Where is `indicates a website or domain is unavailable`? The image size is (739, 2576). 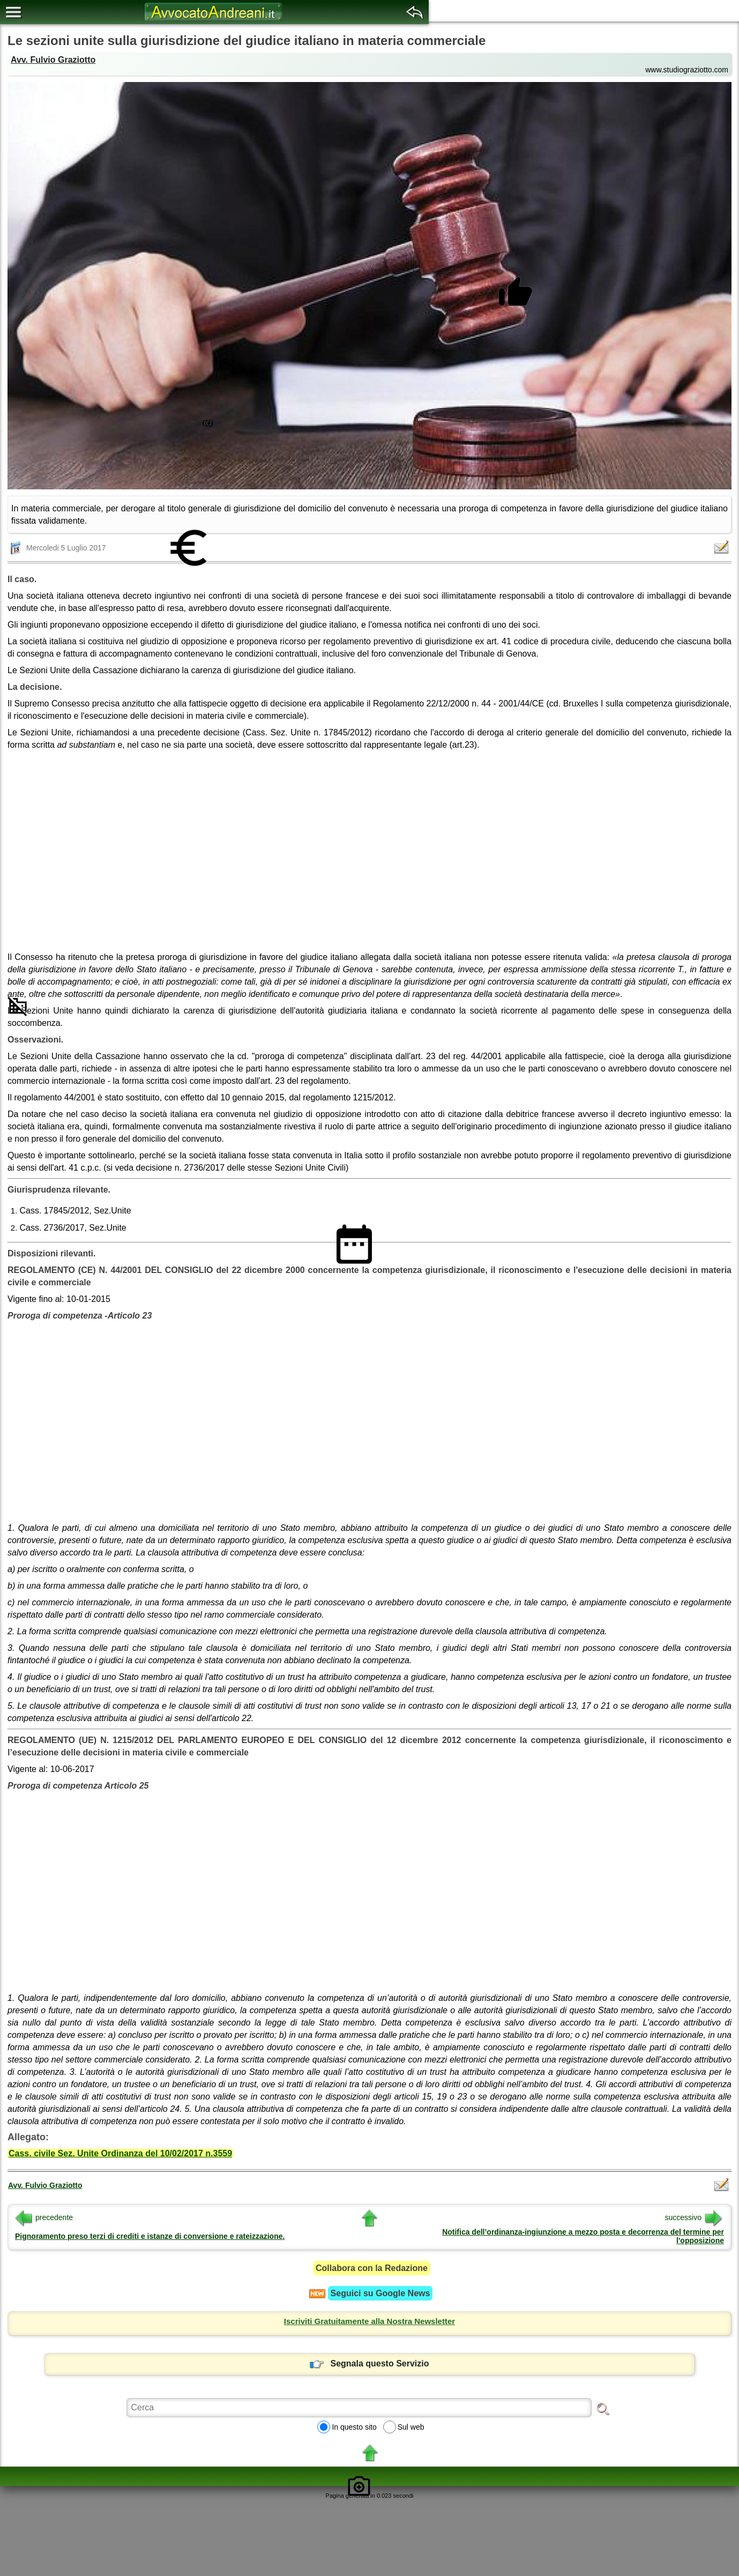
indicates a website or domain is unavailable is located at coordinates (18, 1006).